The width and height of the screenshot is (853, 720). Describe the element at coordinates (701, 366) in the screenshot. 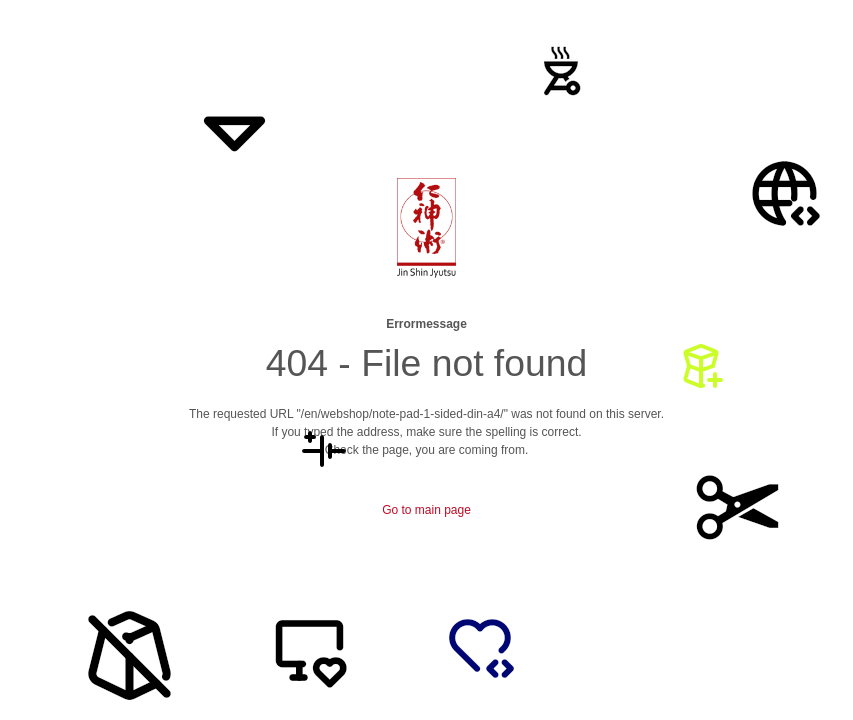

I see `add a new 3D object or model` at that location.